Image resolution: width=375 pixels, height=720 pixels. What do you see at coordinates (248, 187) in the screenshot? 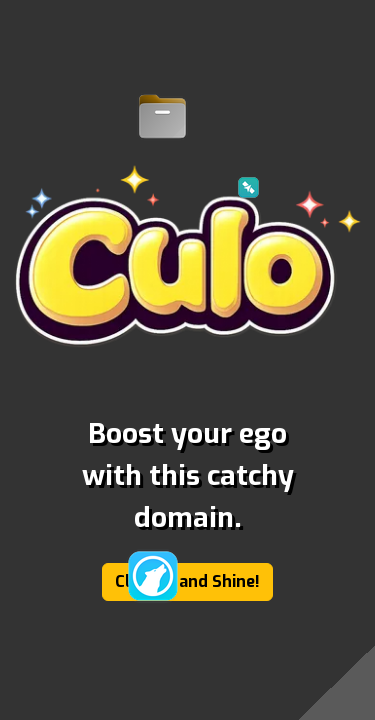
I see `launch gpredict satellite tracking application` at bounding box center [248, 187].